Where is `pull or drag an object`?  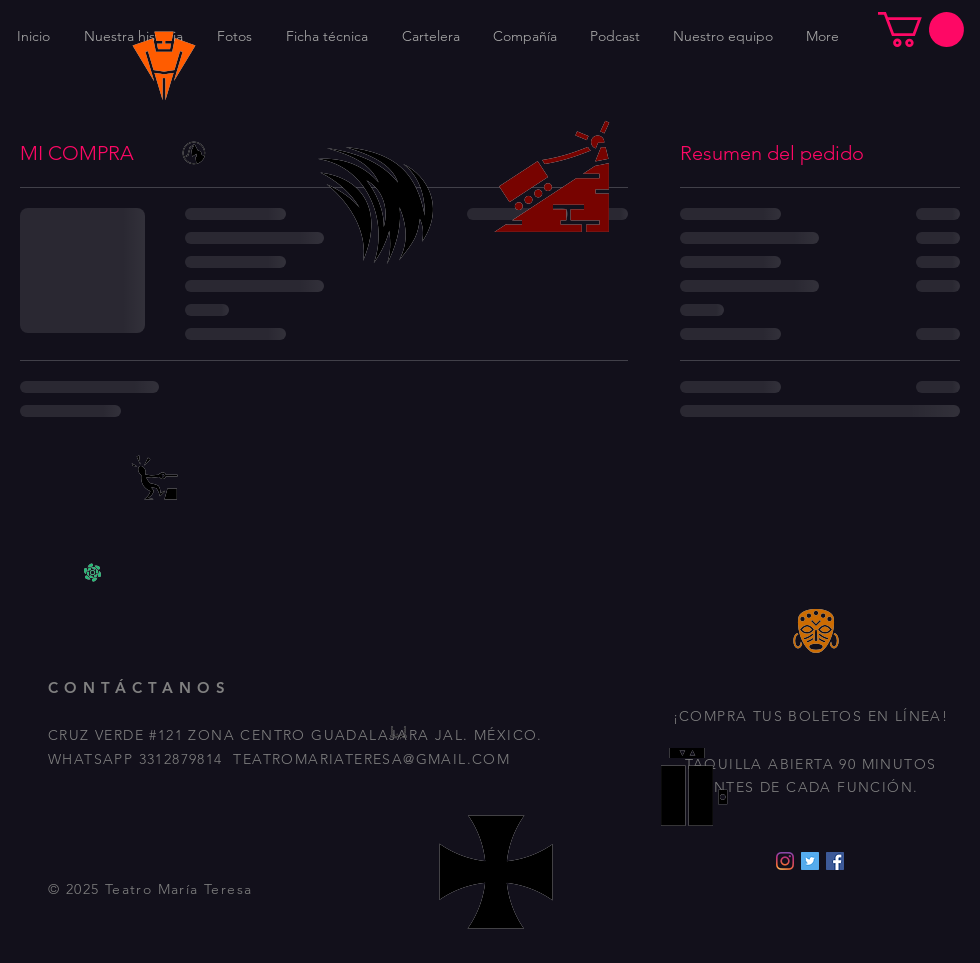
pull or drag an object is located at coordinates (155, 476).